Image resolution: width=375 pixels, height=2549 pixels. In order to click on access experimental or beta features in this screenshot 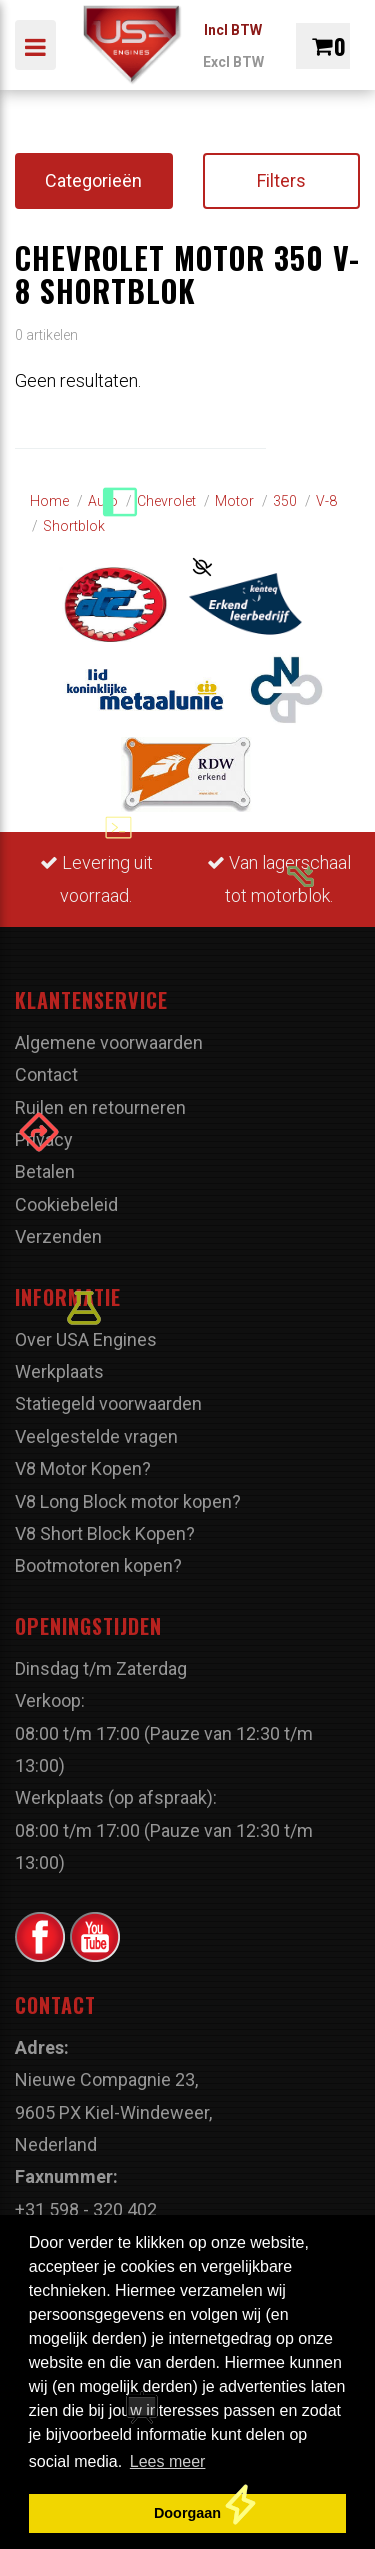, I will do `click(84, 1308)`.